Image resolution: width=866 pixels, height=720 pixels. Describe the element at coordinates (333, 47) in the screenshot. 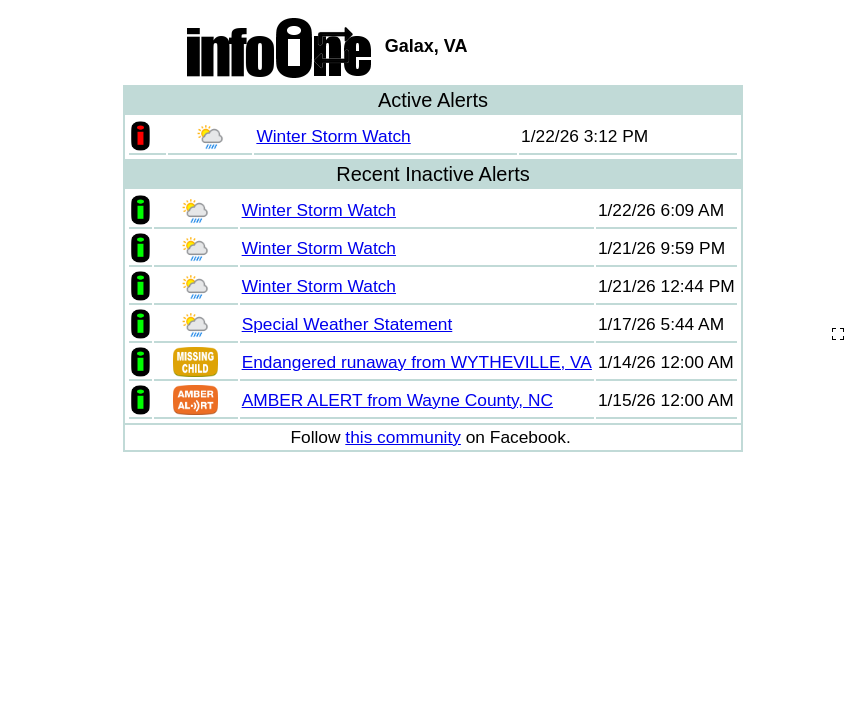

I see `enable repeat mode for media playback` at that location.